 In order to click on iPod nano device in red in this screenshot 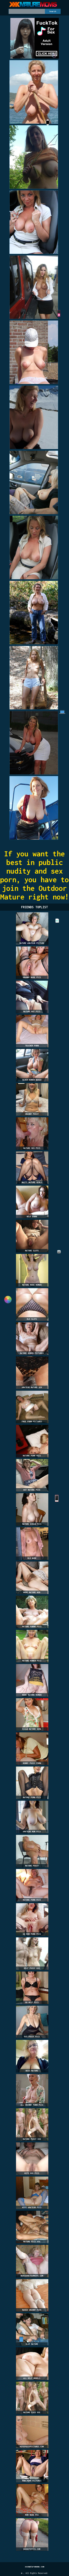, I will do `click(57, 1498)`.